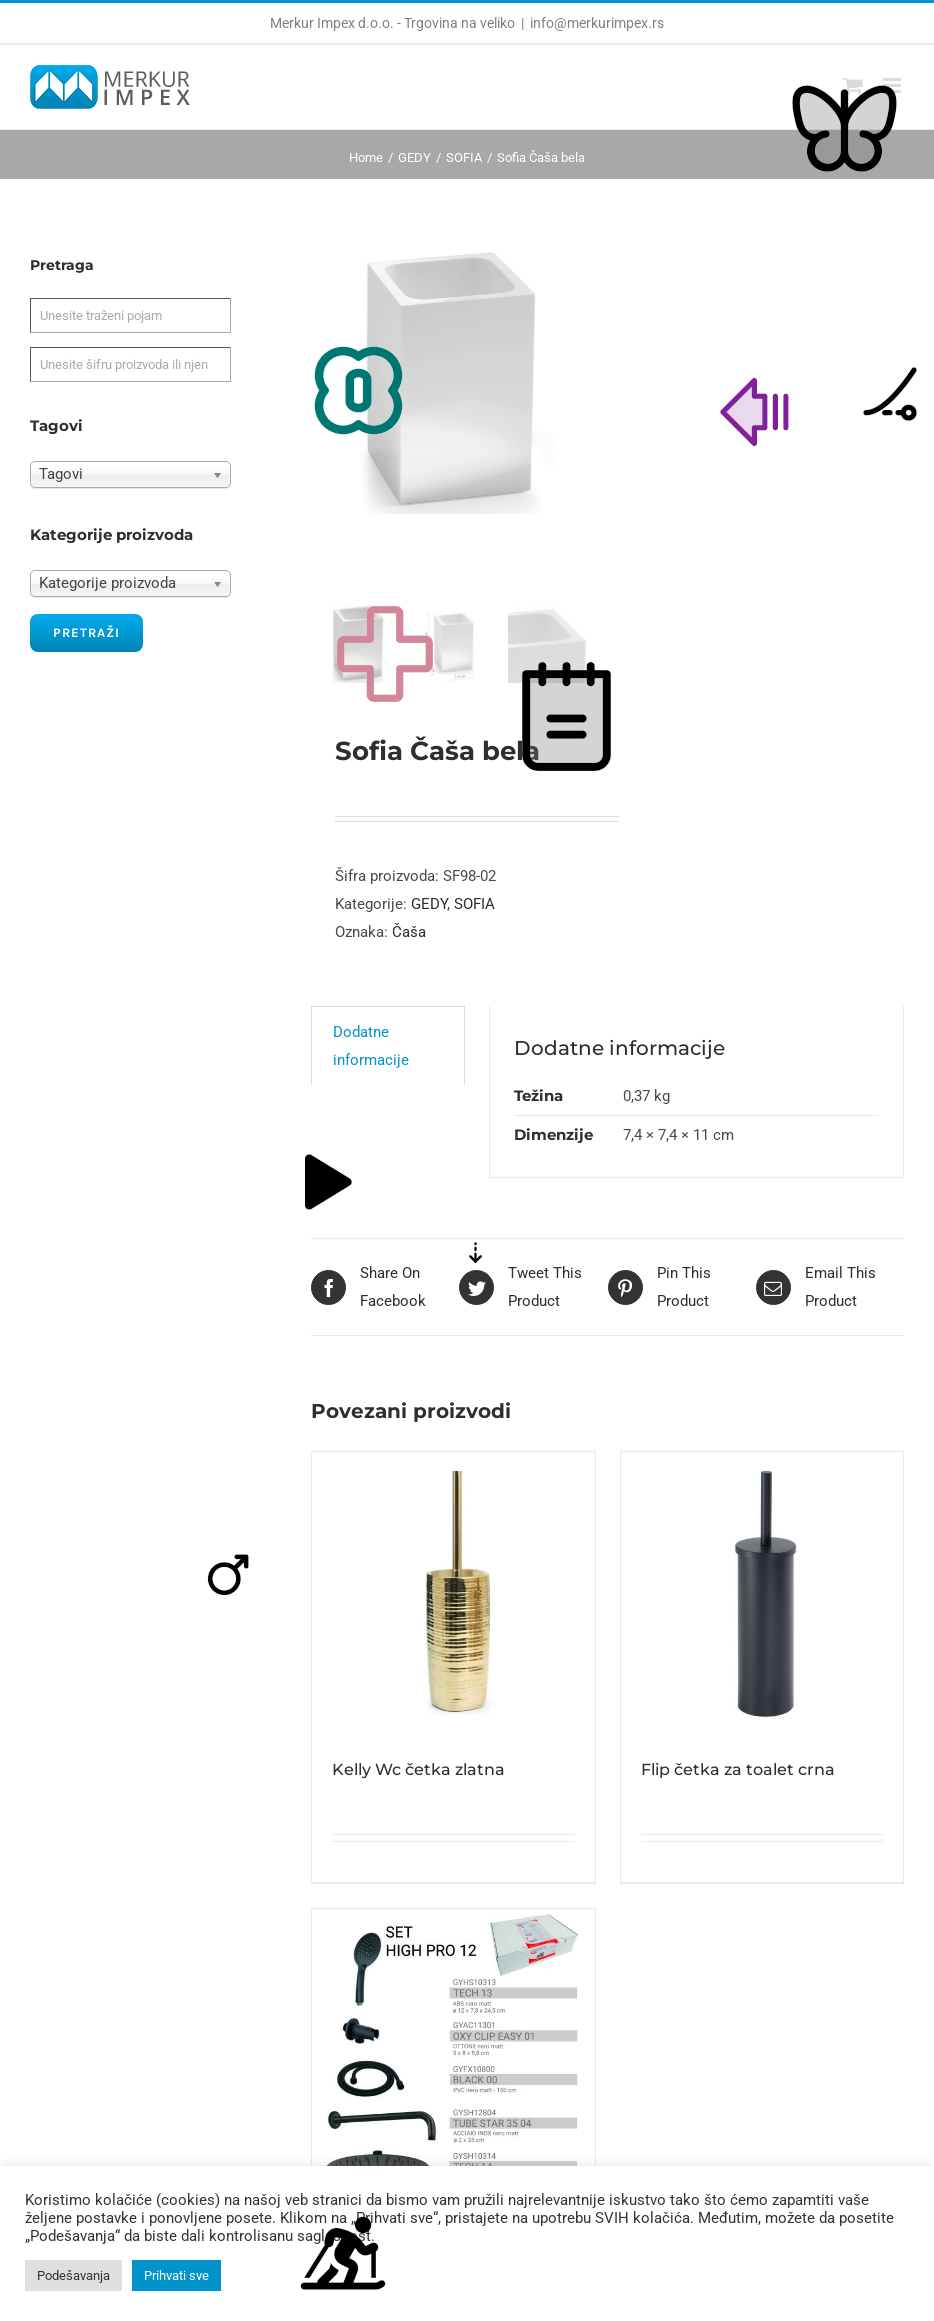 The image size is (934, 2321). I want to click on access health or medical information, so click(385, 654).